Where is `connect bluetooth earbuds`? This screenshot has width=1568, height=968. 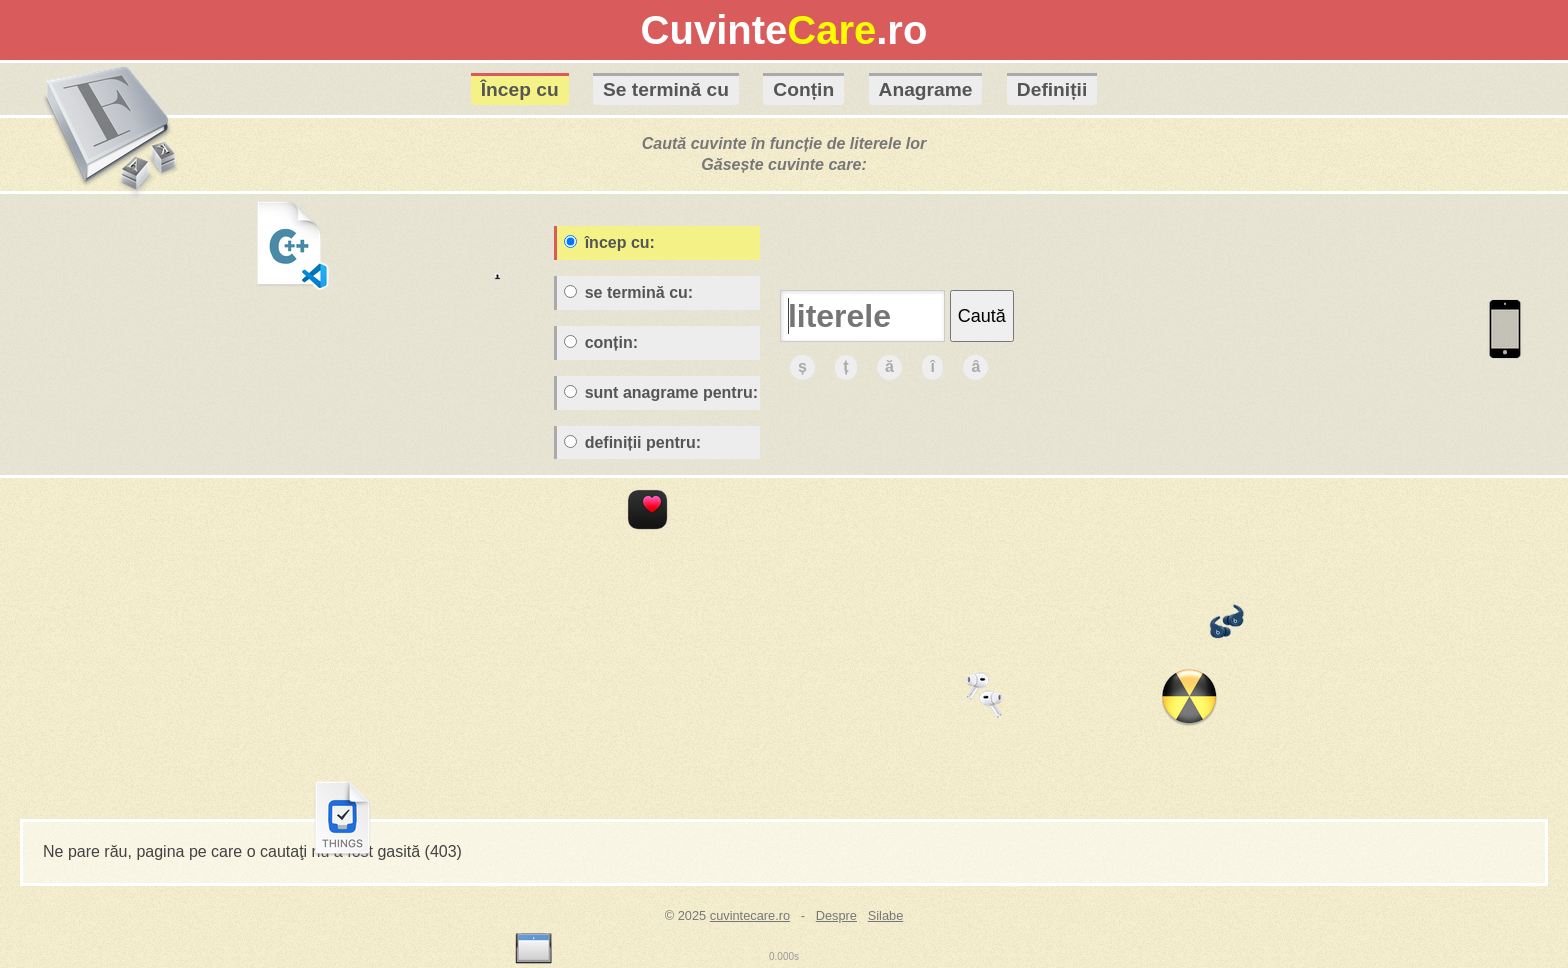 connect bluetooth earbuds is located at coordinates (984, 695).